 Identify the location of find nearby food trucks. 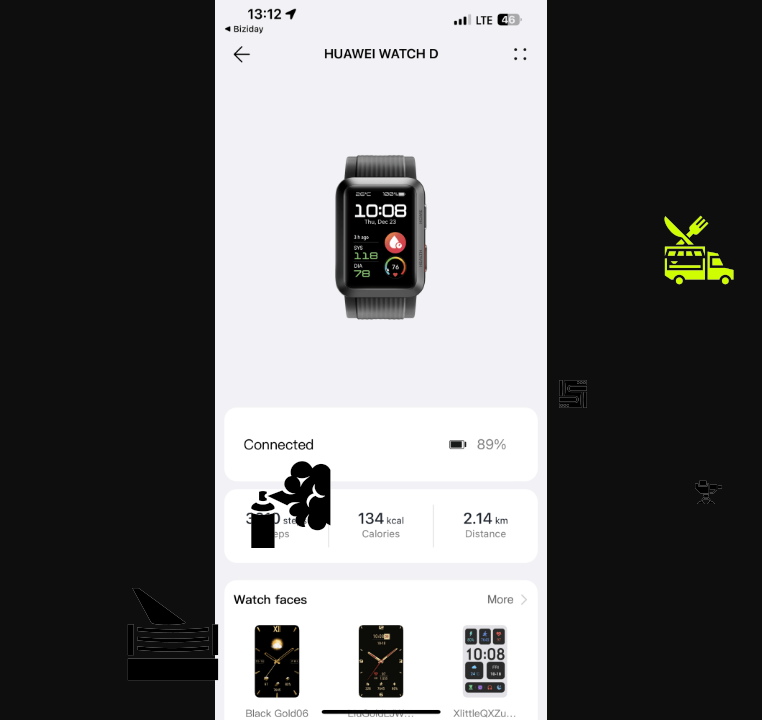
(699, 250).